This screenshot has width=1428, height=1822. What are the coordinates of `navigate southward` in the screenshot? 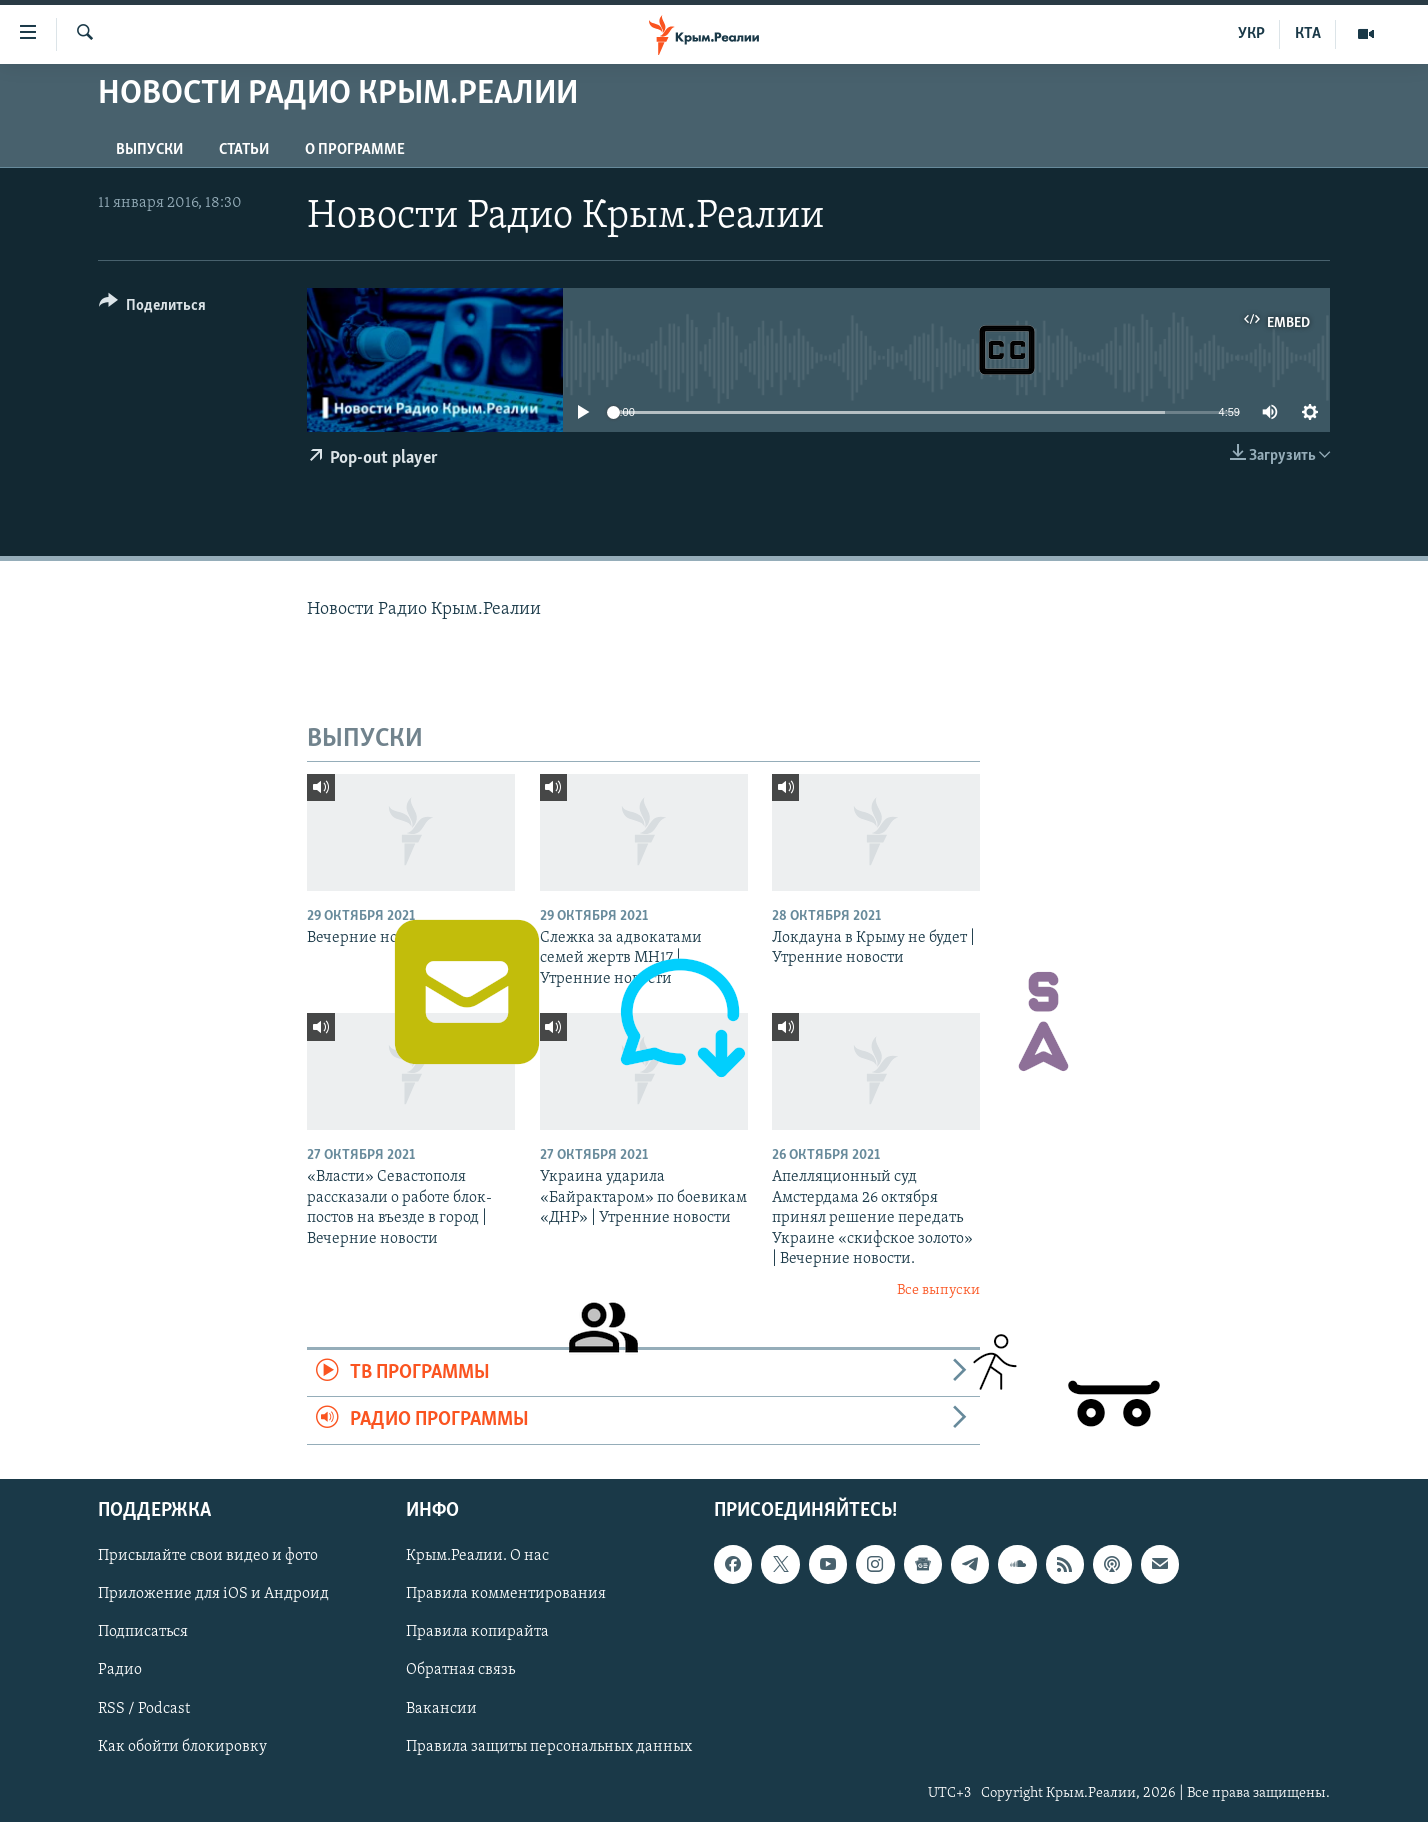 It's located at (1043, 1021).